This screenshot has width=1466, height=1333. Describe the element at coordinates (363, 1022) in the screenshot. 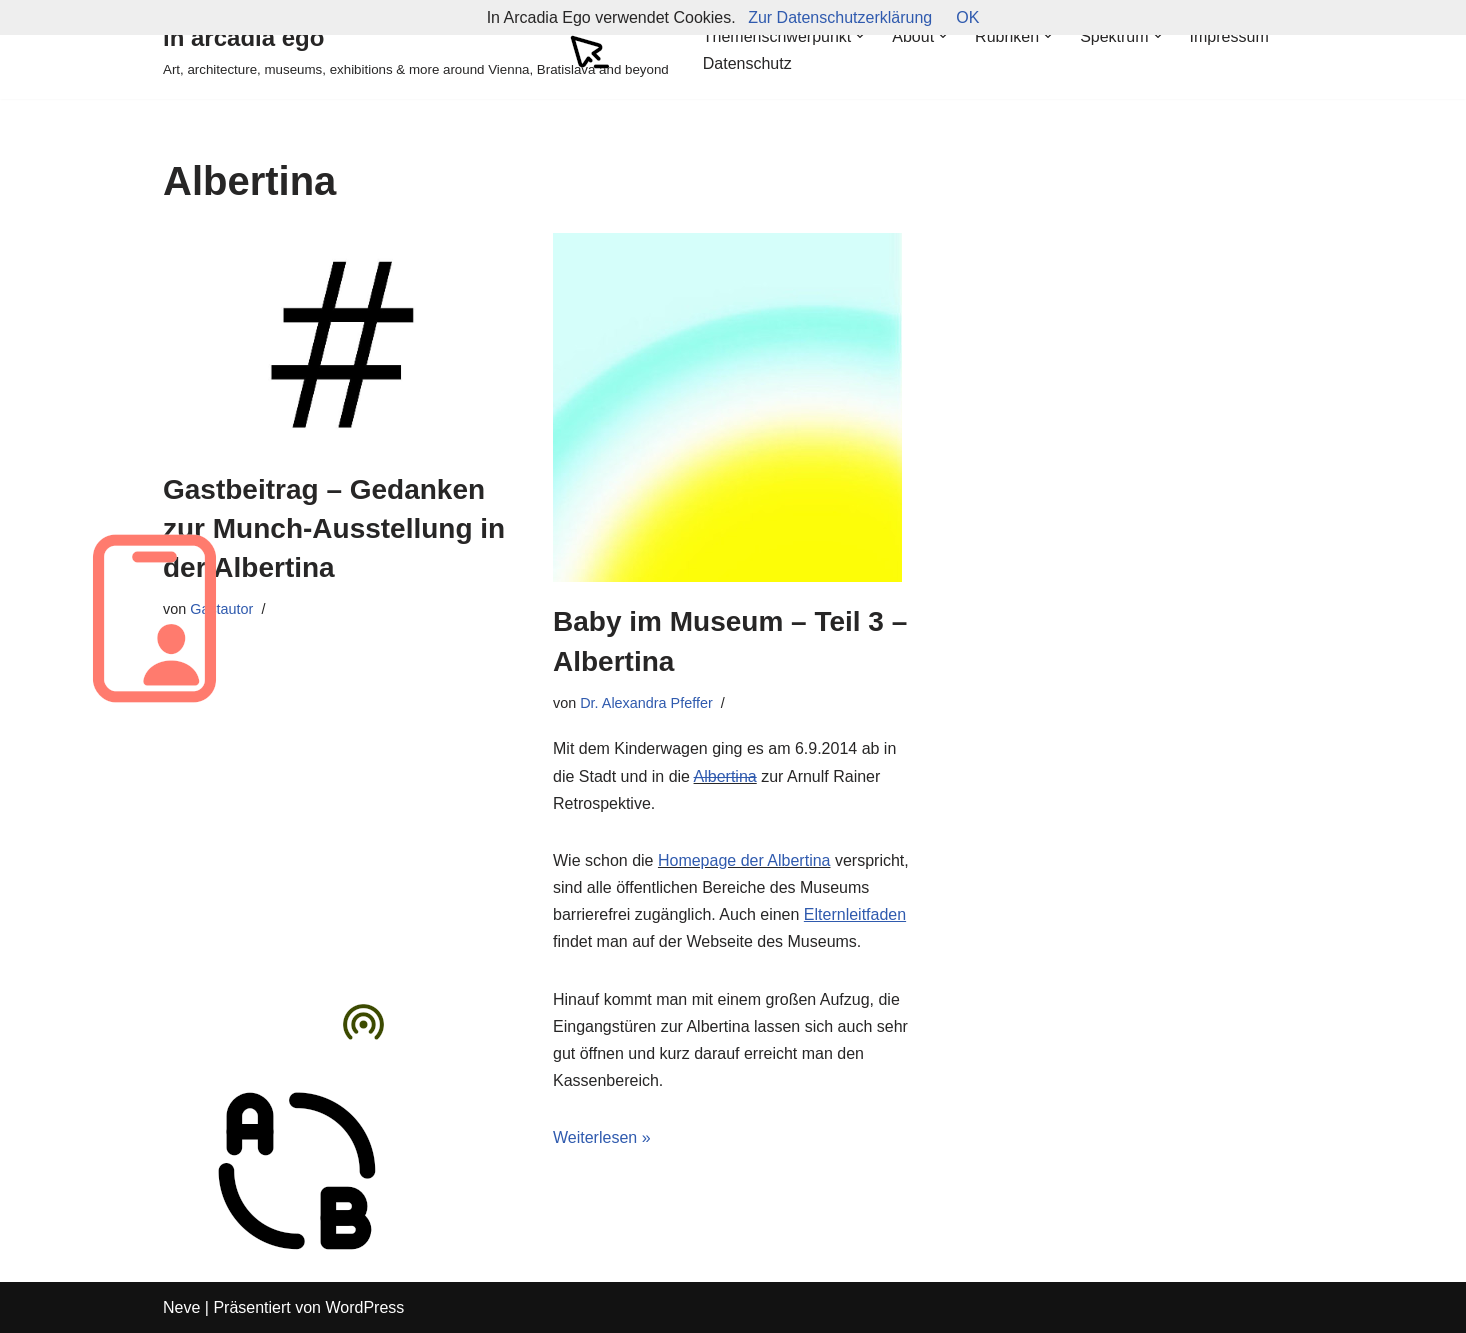

I see `start a live broadcast or stream` at that location.